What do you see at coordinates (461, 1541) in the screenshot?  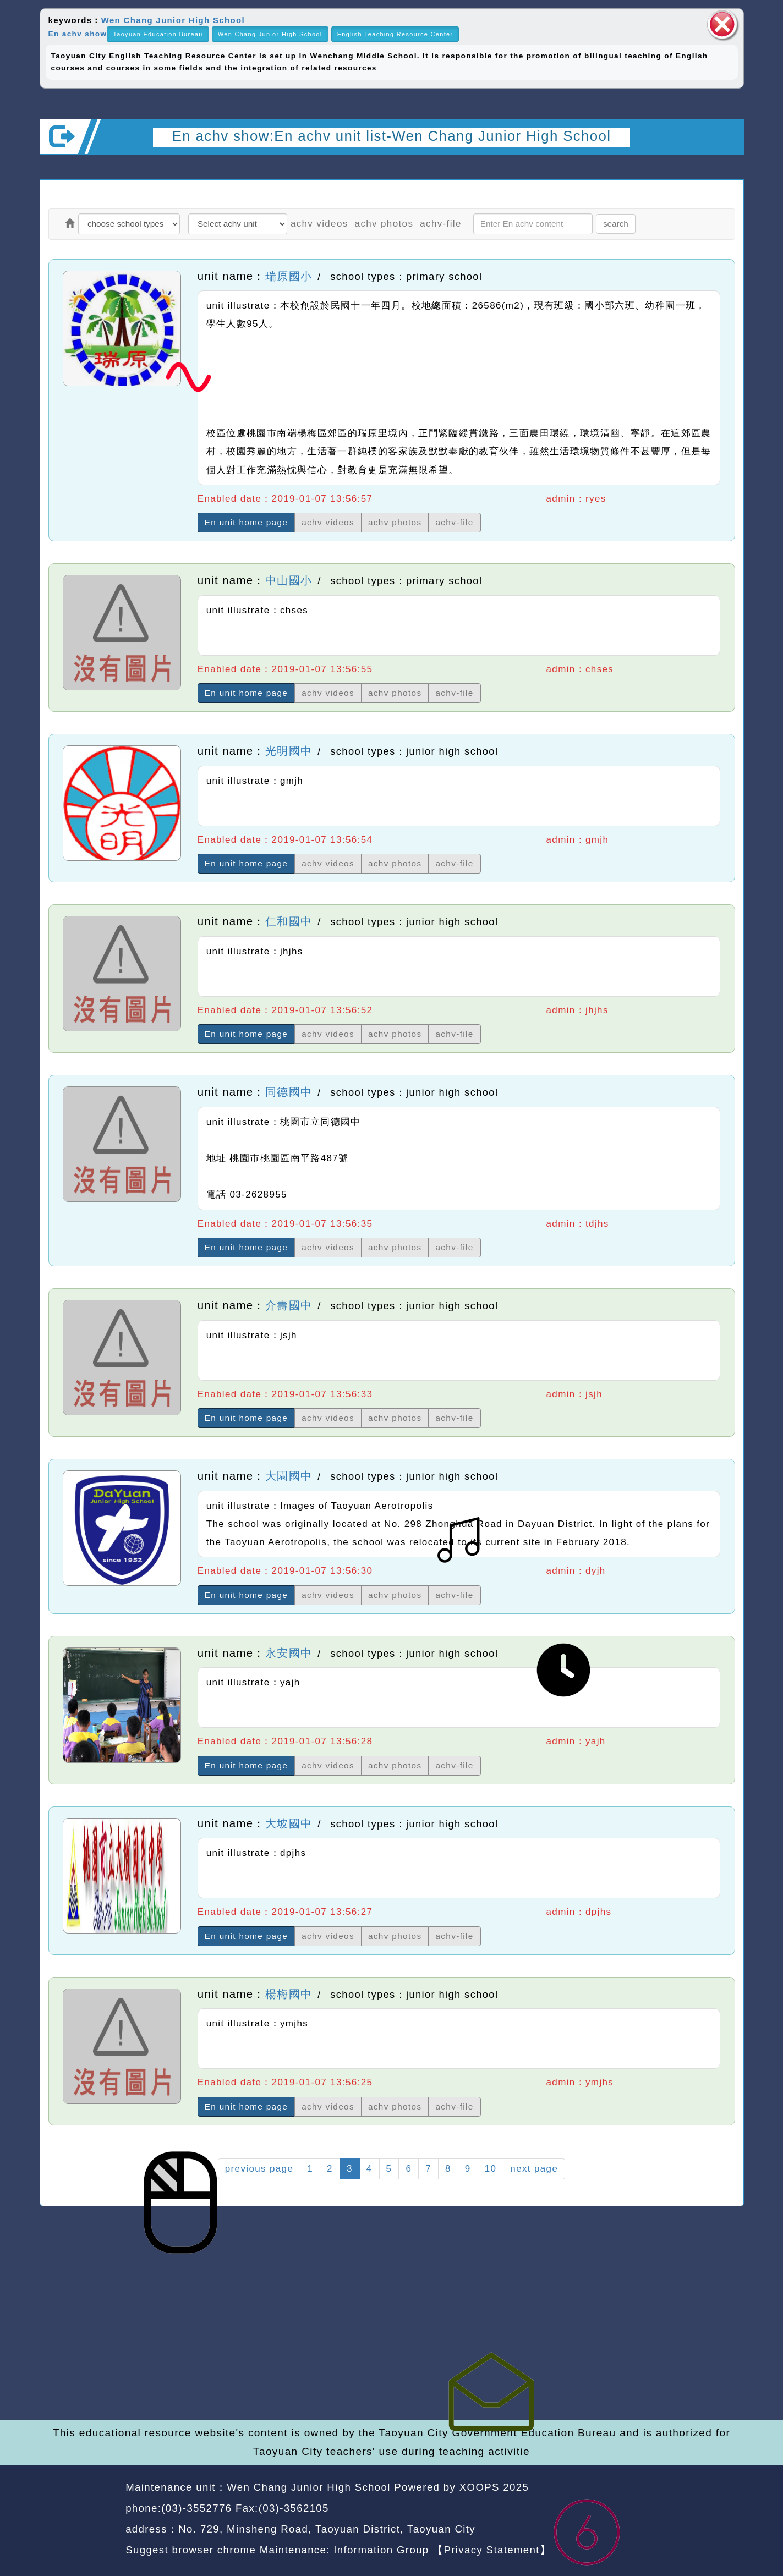 I see `access music or audio player` at bounding box center [461, 1541].